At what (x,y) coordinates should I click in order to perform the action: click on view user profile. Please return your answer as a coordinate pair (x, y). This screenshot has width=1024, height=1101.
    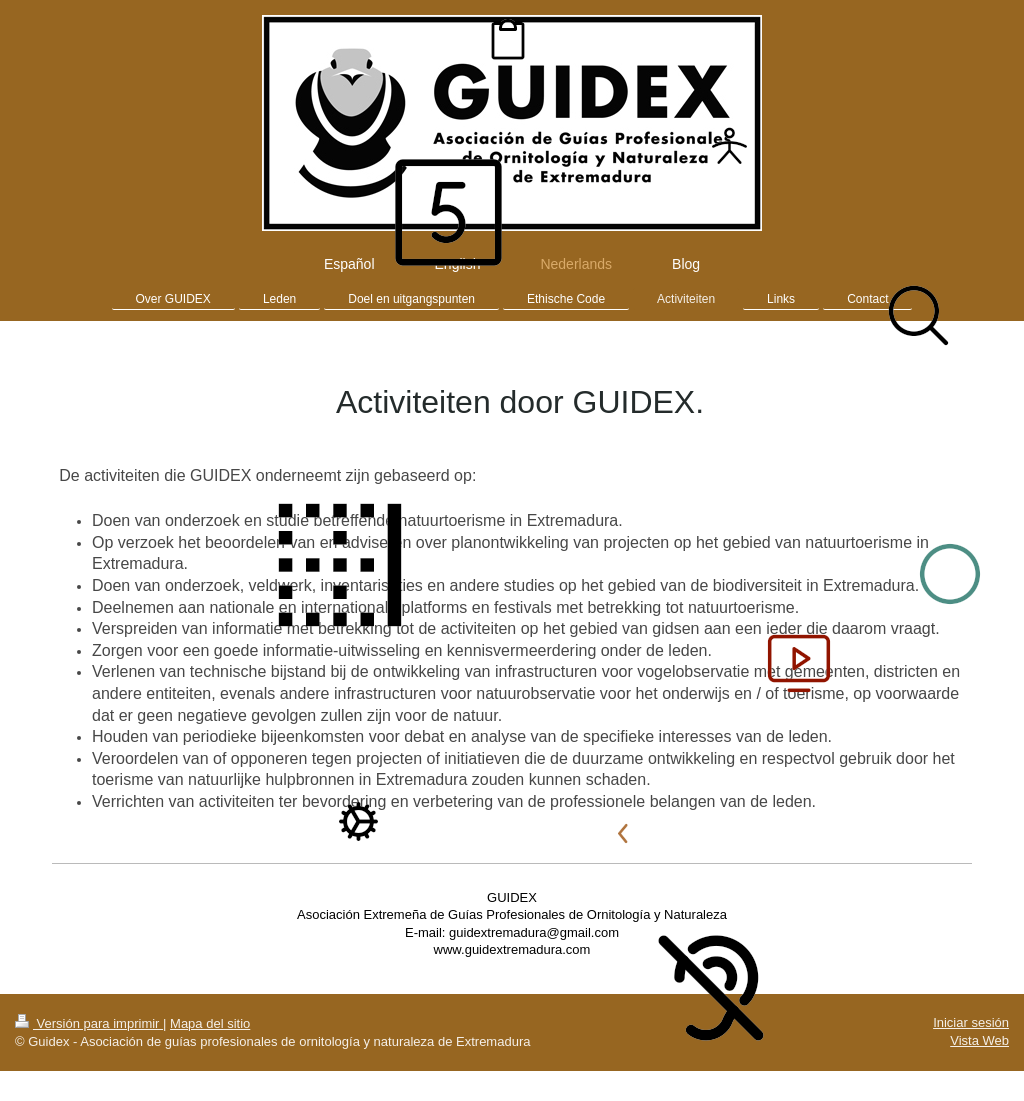
    Looking at the image, I should click on (729, 146).